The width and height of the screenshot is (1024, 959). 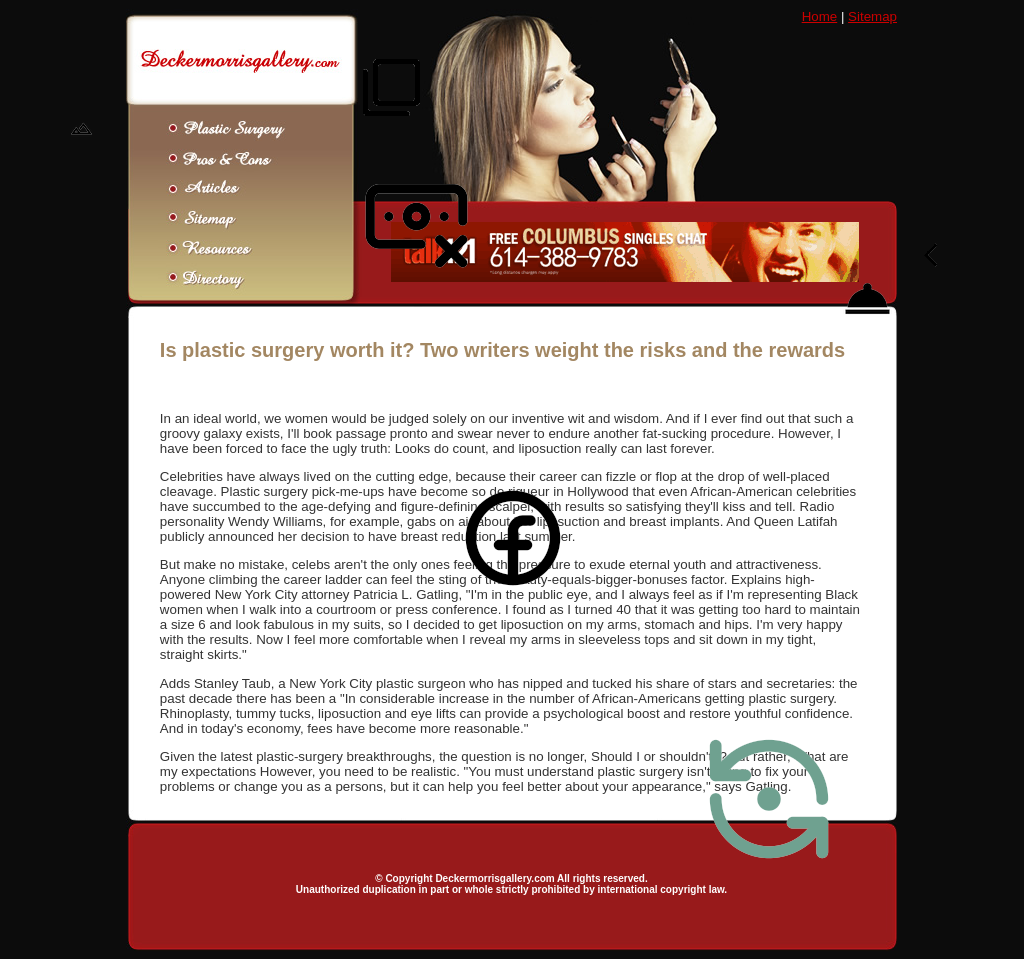 What do you see at coordinates (81, 128) in the screenshot?
I see `view landscape orientation photos` at bounding box center [81, 128].